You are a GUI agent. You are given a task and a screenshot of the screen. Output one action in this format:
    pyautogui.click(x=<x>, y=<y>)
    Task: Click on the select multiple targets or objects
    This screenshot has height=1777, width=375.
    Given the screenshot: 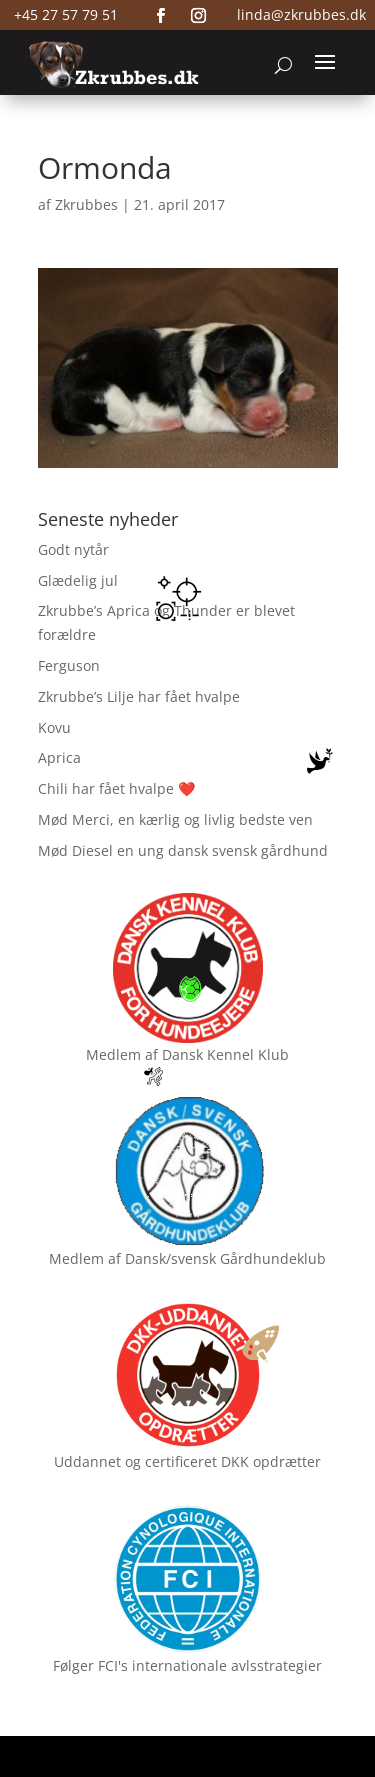 What is the action you would take?
    pyautogui.click(x=177, y=598)
    